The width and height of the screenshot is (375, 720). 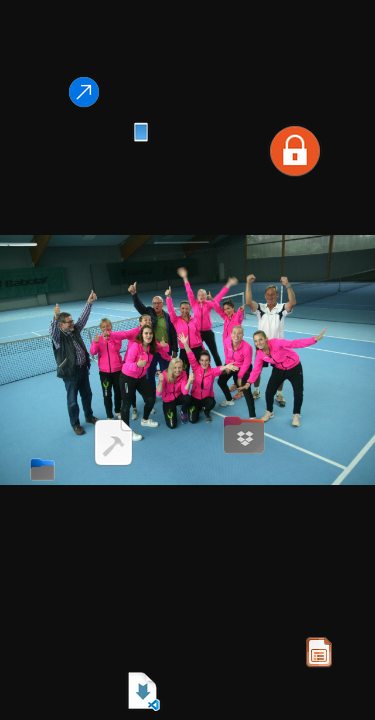 I want to click on iPad Pro 9.7" device with cellular connectivity, so click(x=141, y=132).